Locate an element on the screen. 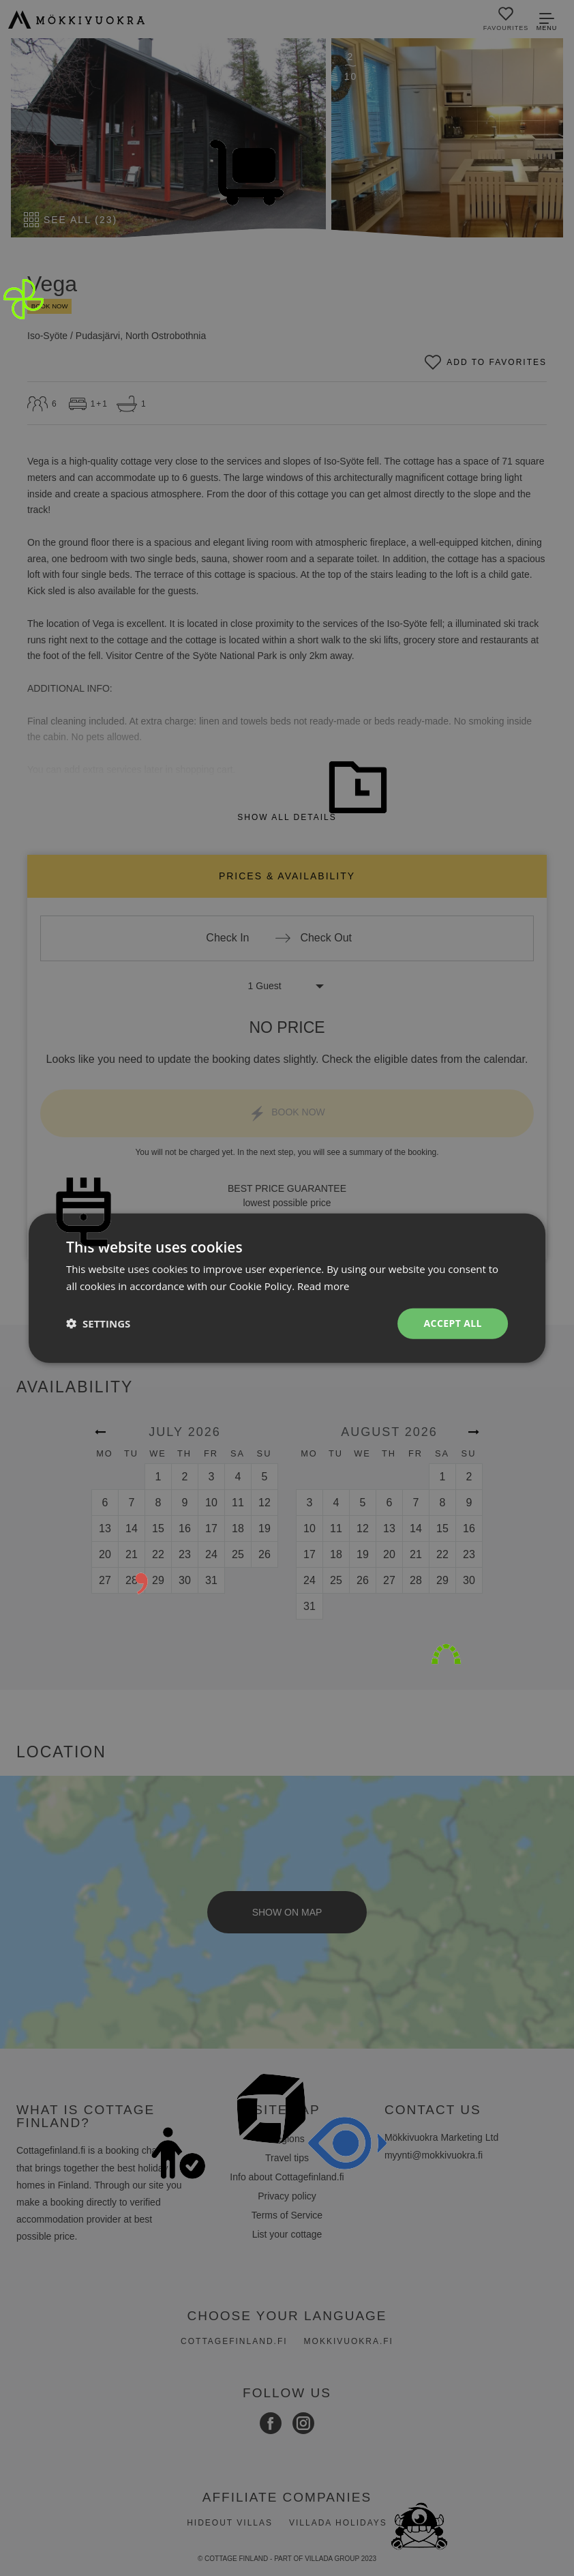 The width and height of the screenshot is (574, 2576). open google photos app is located at coordinates (23, 299).